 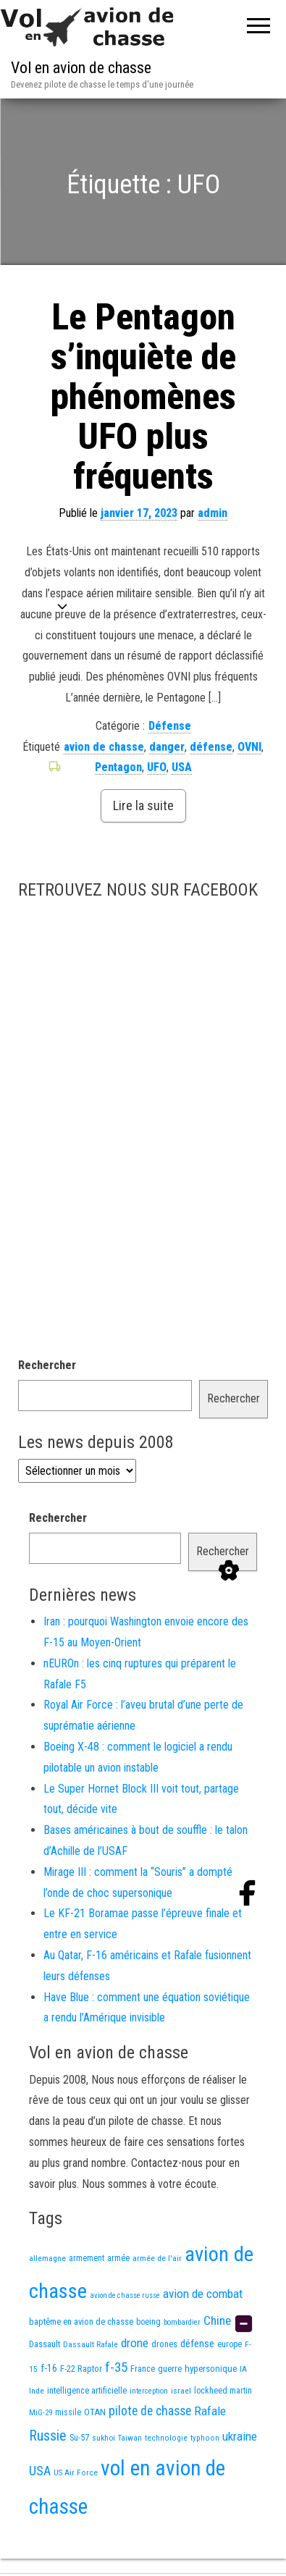 What do you see at coordinates (62, 607) in the screenshot?
I see `expand a dropdown menu or section` at bounding box center [62, 607].